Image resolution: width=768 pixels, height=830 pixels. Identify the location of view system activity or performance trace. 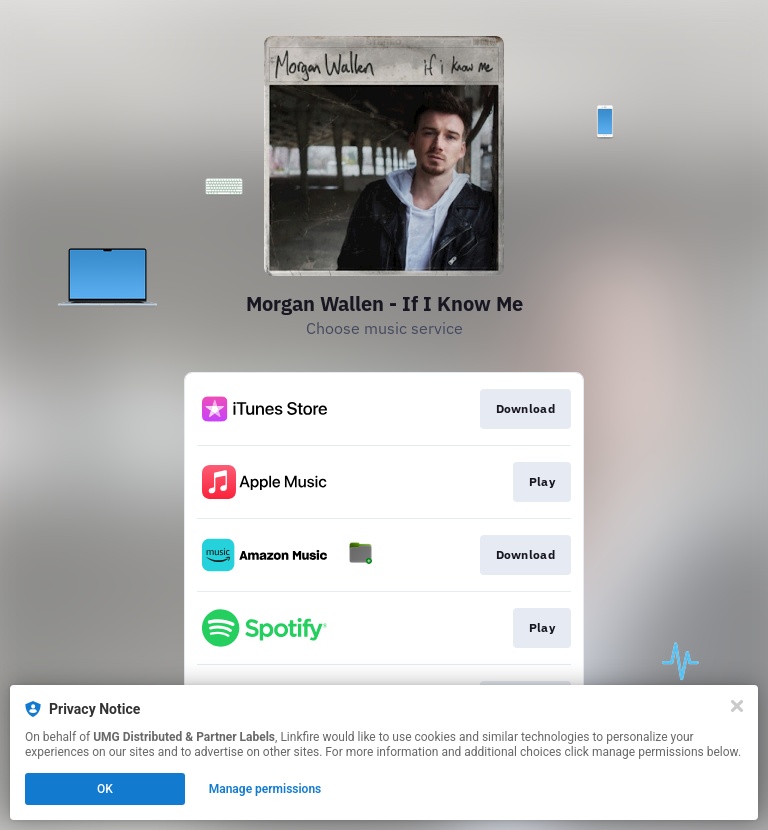
(680, 660).